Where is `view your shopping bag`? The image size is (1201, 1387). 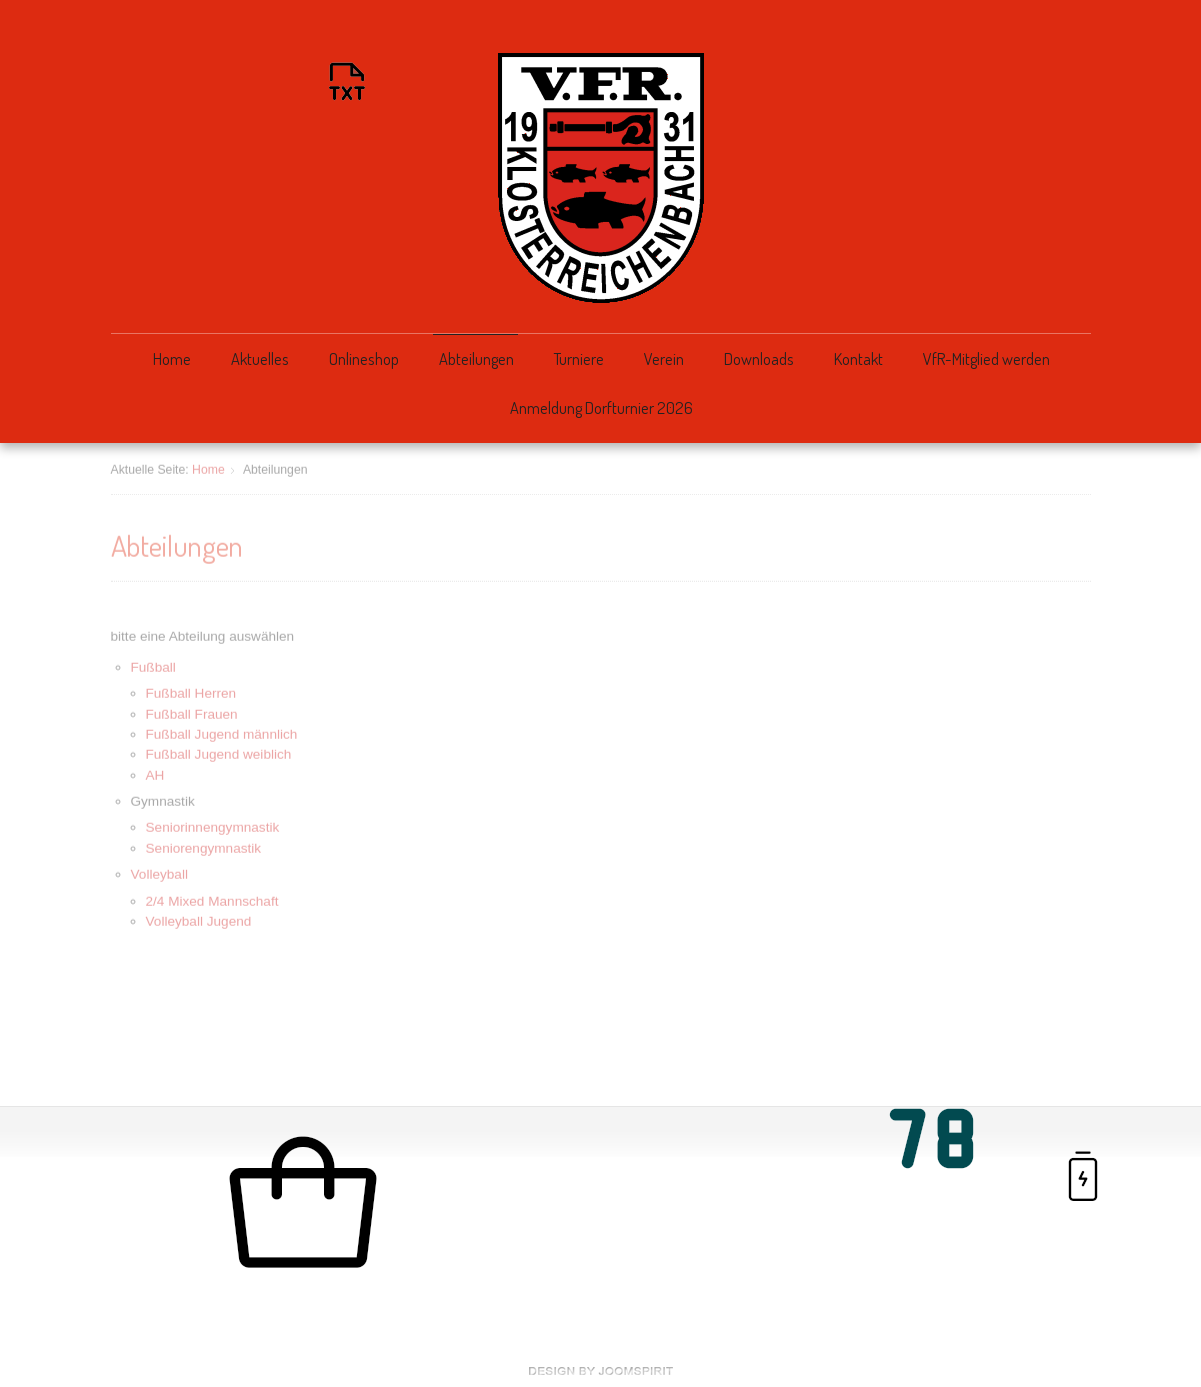
view your shopping bag is located at coordinates (303, 1210).